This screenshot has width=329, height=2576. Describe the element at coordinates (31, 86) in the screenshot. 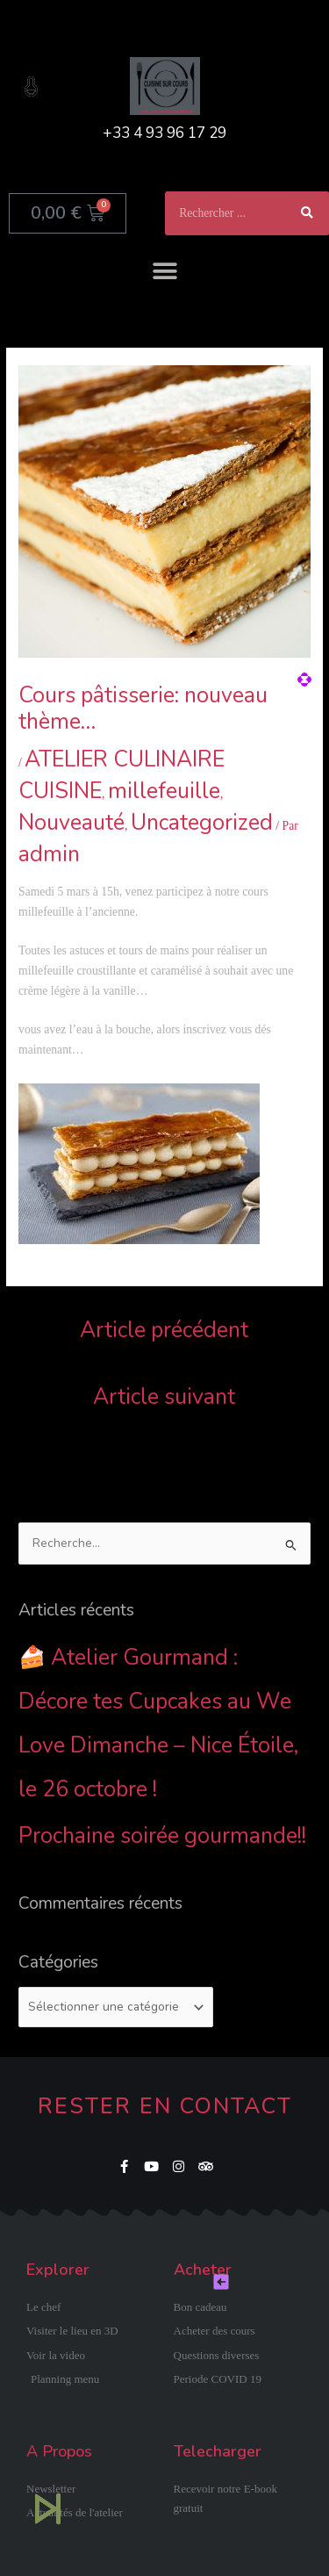

I see `indicates cold or low temperature` at that location.